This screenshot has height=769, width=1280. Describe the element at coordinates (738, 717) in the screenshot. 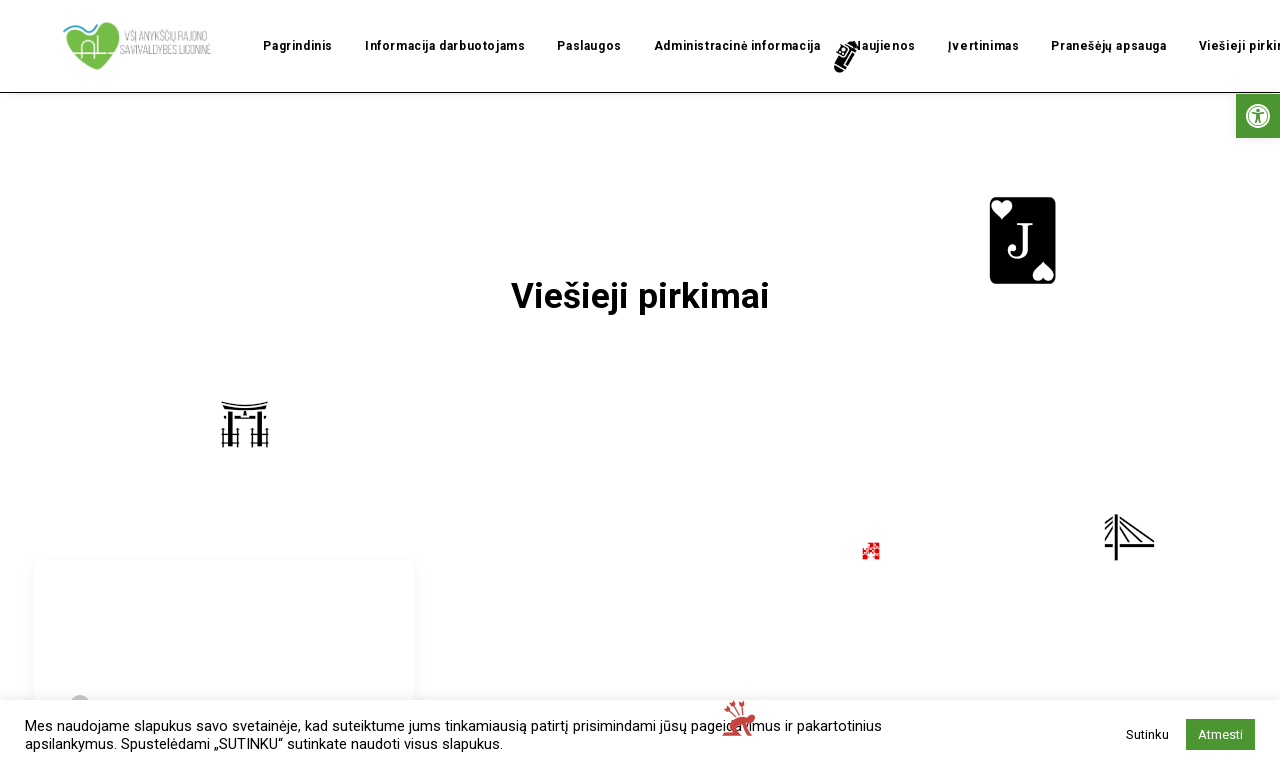

I see `indicates defeated enemy or fallen character` at that location.